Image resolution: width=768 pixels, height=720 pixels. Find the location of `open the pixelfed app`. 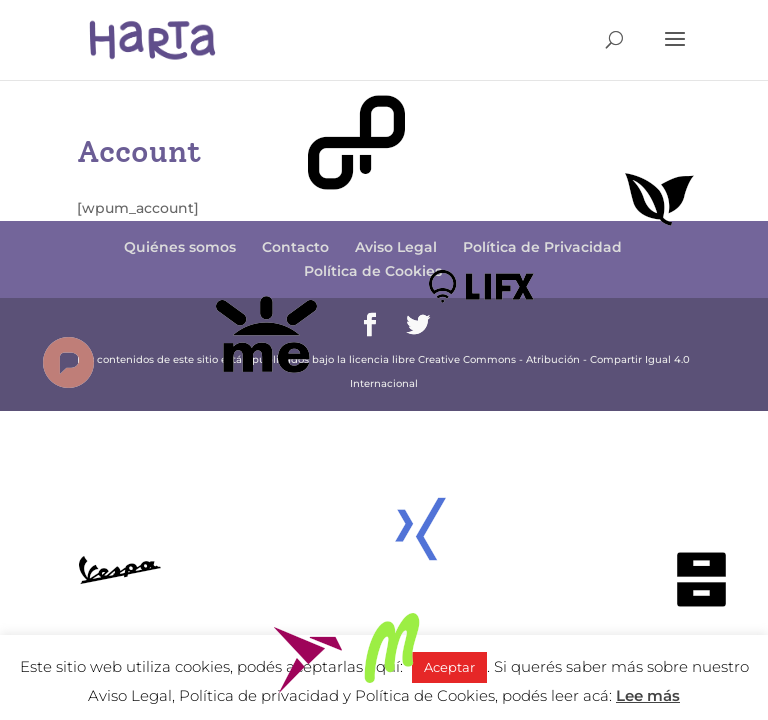

open the pixelfed app is located at coordinates (68, 362).